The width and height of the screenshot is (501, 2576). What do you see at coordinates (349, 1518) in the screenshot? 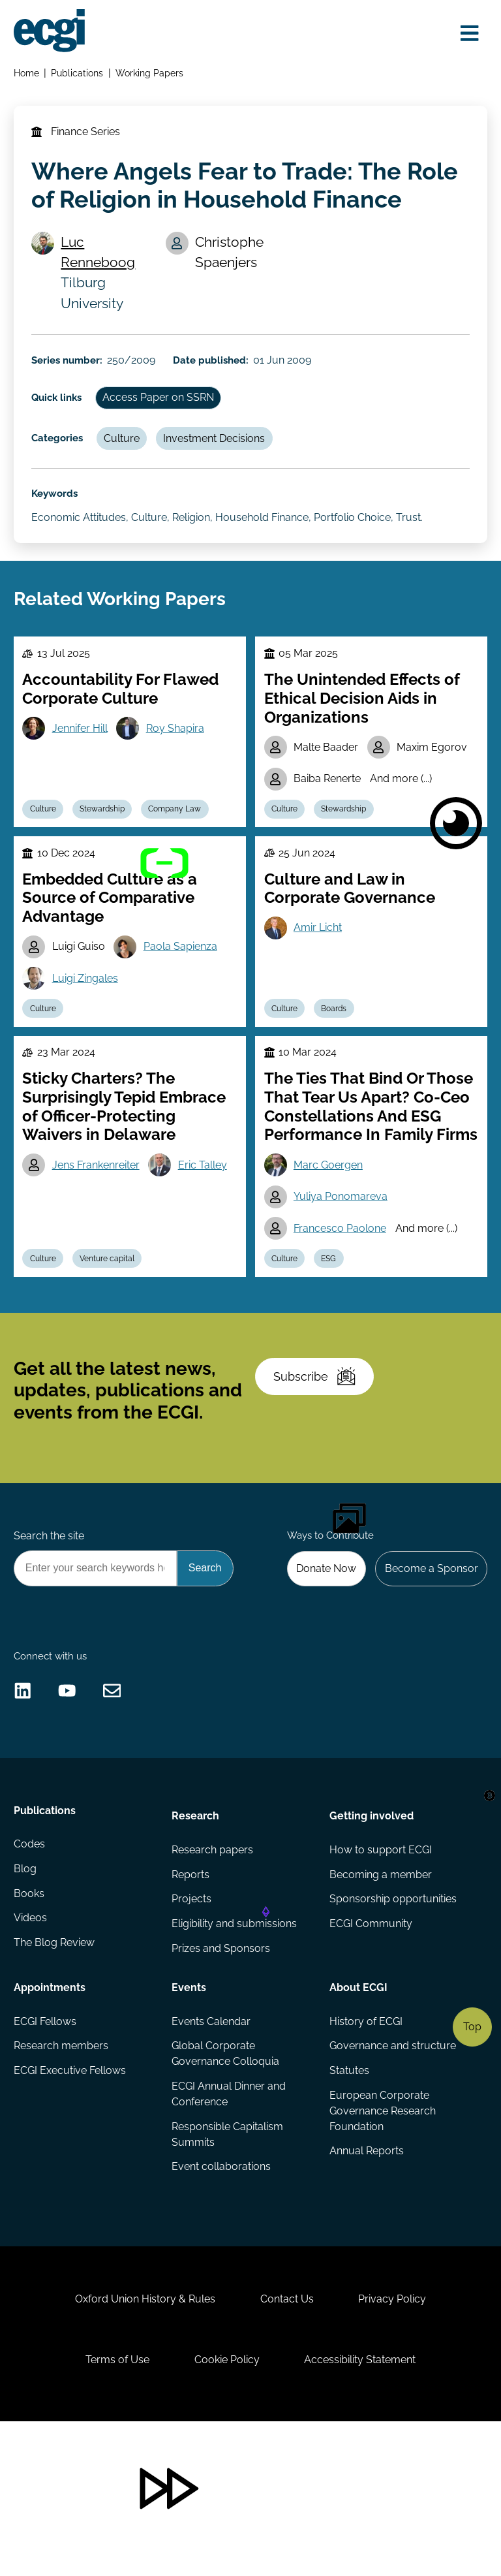
I see `view multiple images or photo gallery` at bounding box center [349, 1518].